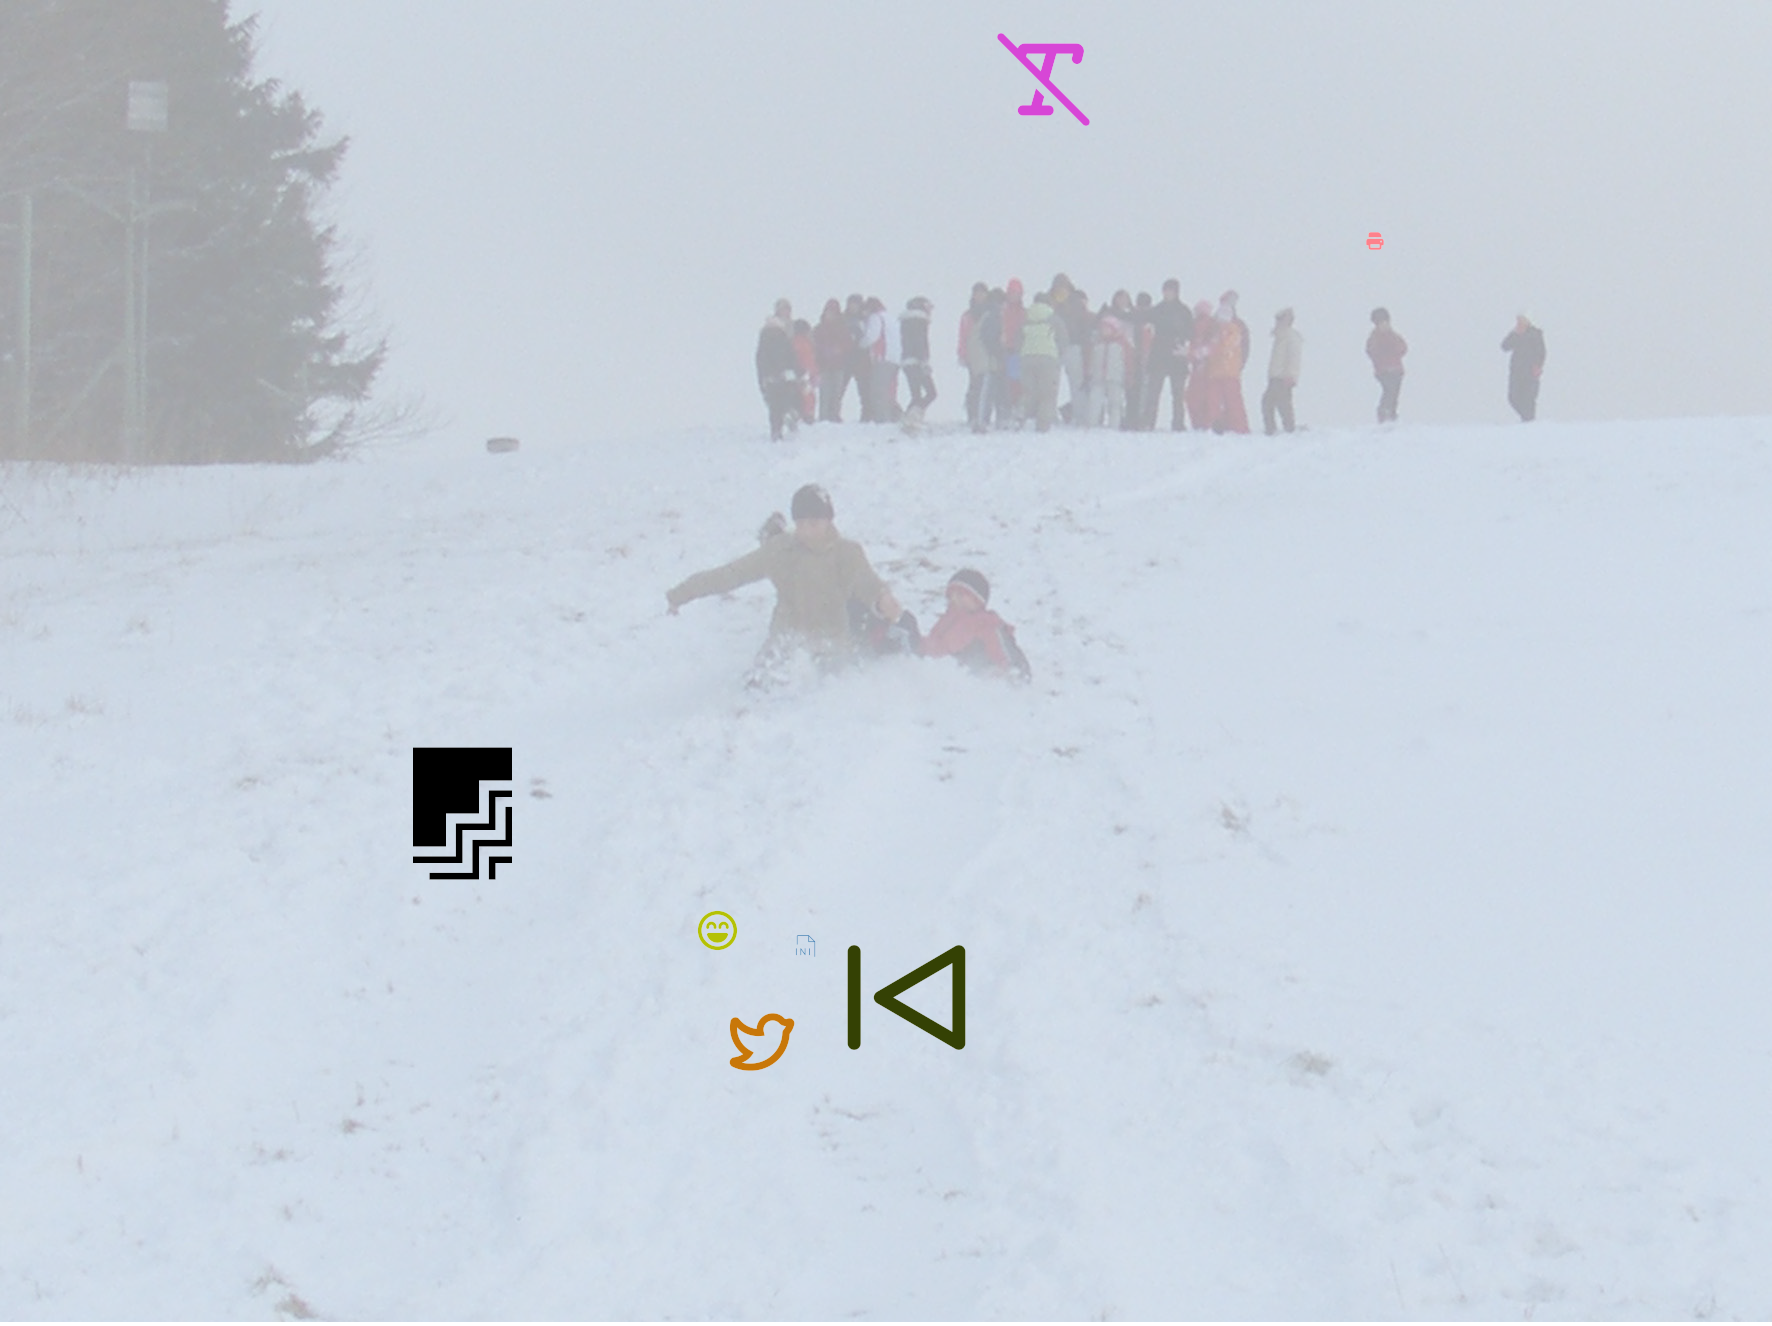  What do you see at coordinates (906, 997) in the screenshot?
I see `skip to previous track` at bounding box center [906, 997].